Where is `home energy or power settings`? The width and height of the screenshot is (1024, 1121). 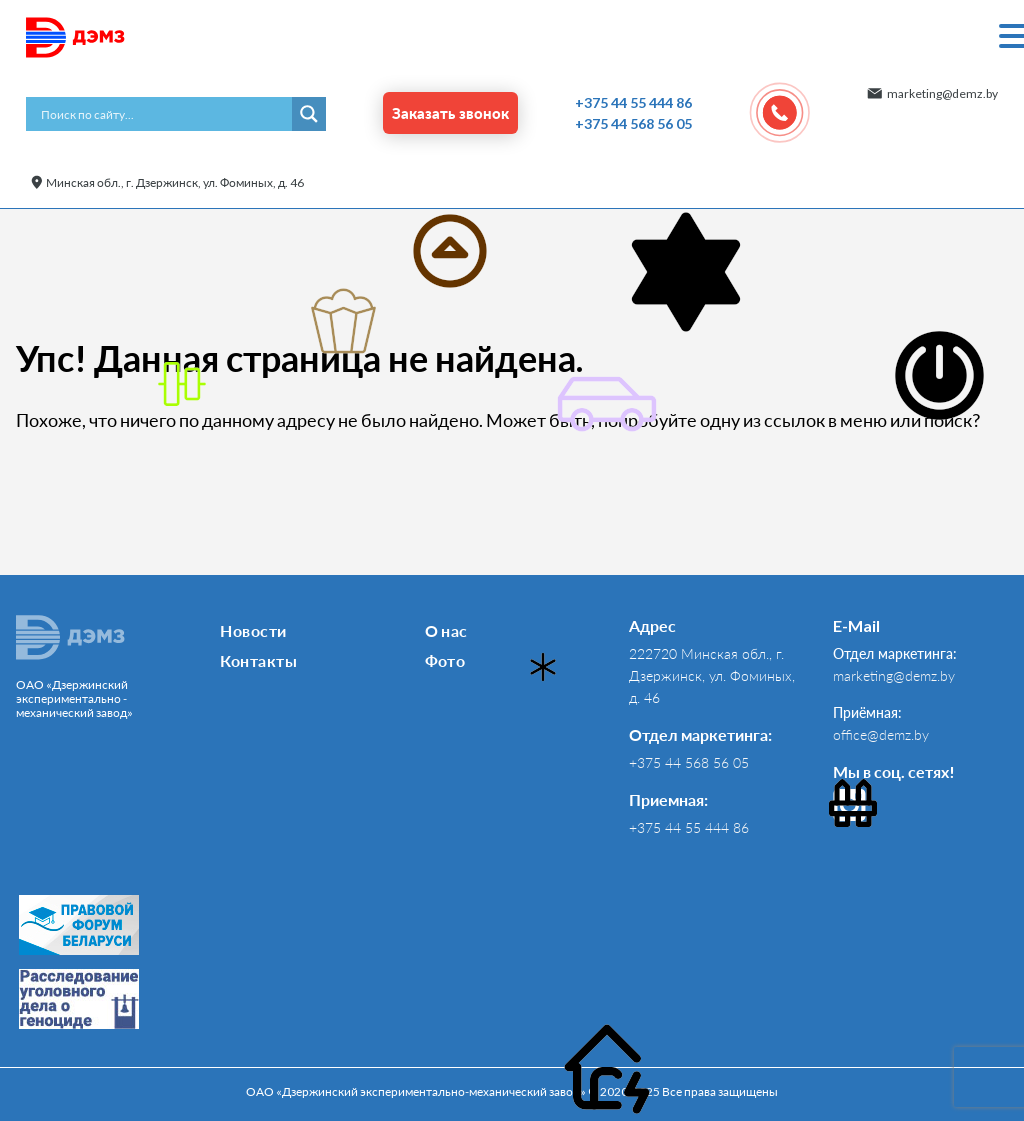 home energy or power settings is located at coordinates (607, 1067).